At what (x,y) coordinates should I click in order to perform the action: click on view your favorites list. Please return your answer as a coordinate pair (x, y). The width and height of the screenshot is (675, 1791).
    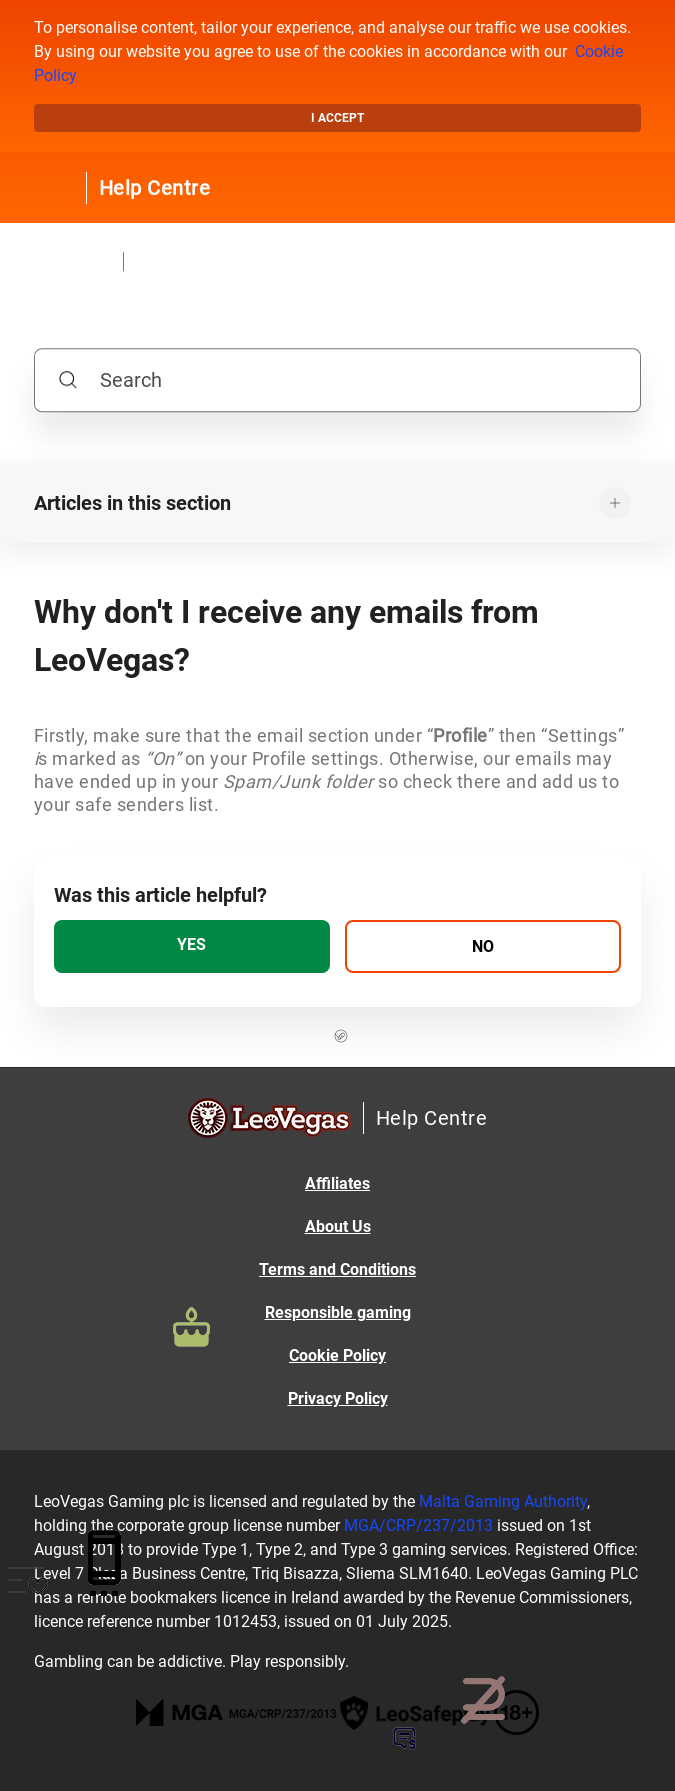
    Looking at the image, I should click on (26, 1580).